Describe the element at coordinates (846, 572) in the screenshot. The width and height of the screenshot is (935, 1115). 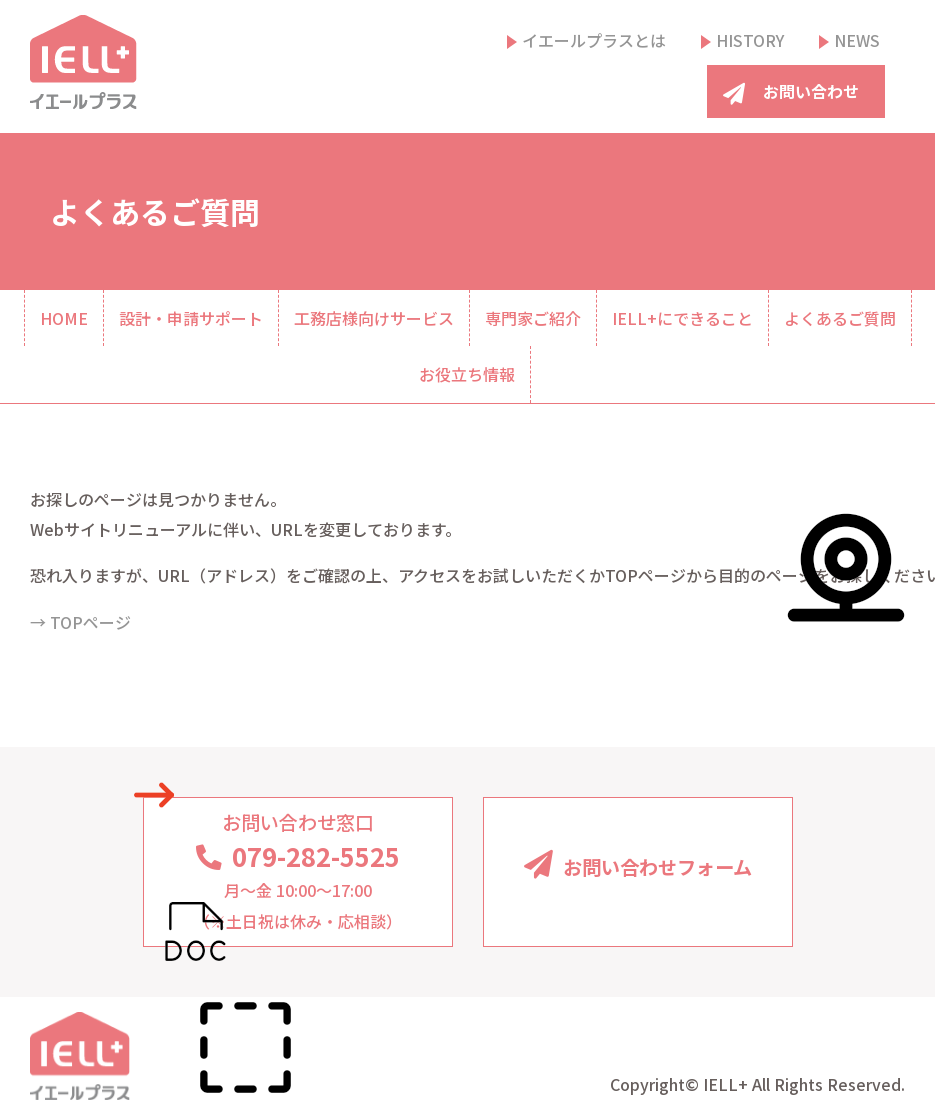
I see `enable webcam or video camera` at that location.